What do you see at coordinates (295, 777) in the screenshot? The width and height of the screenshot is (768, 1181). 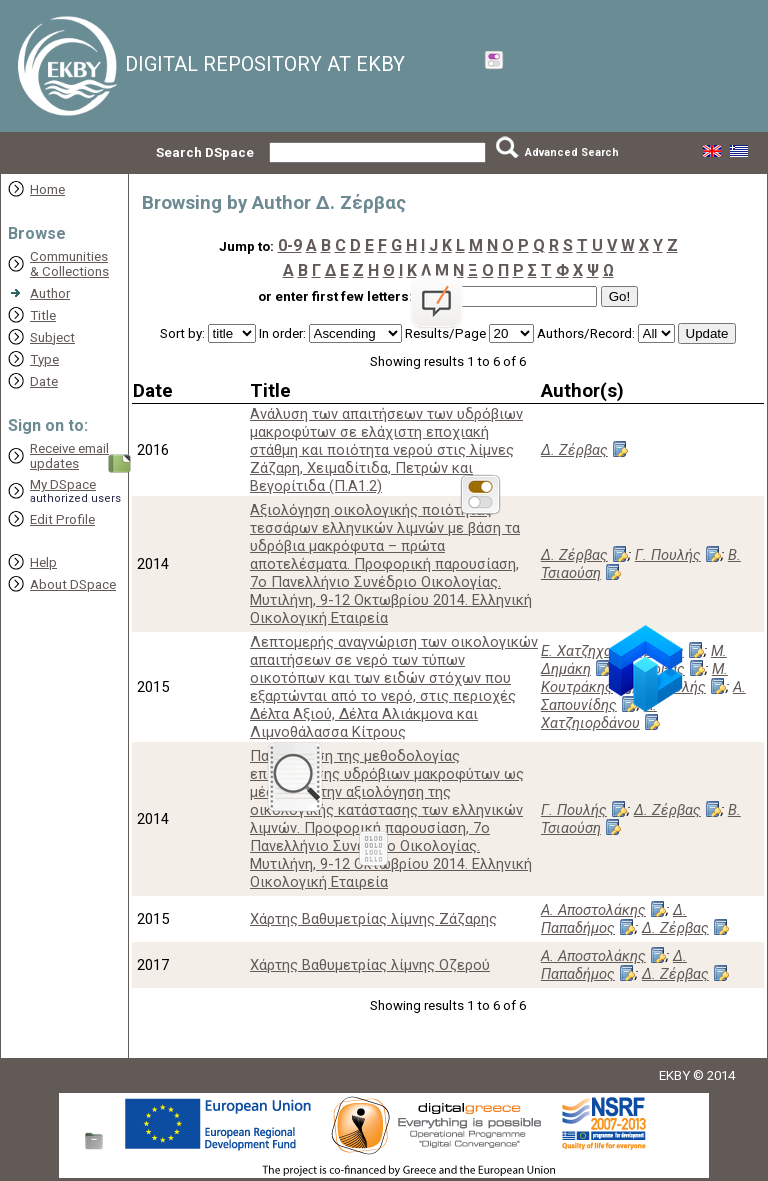 I see `open the log viewer application` at bounding box center [295, 777].